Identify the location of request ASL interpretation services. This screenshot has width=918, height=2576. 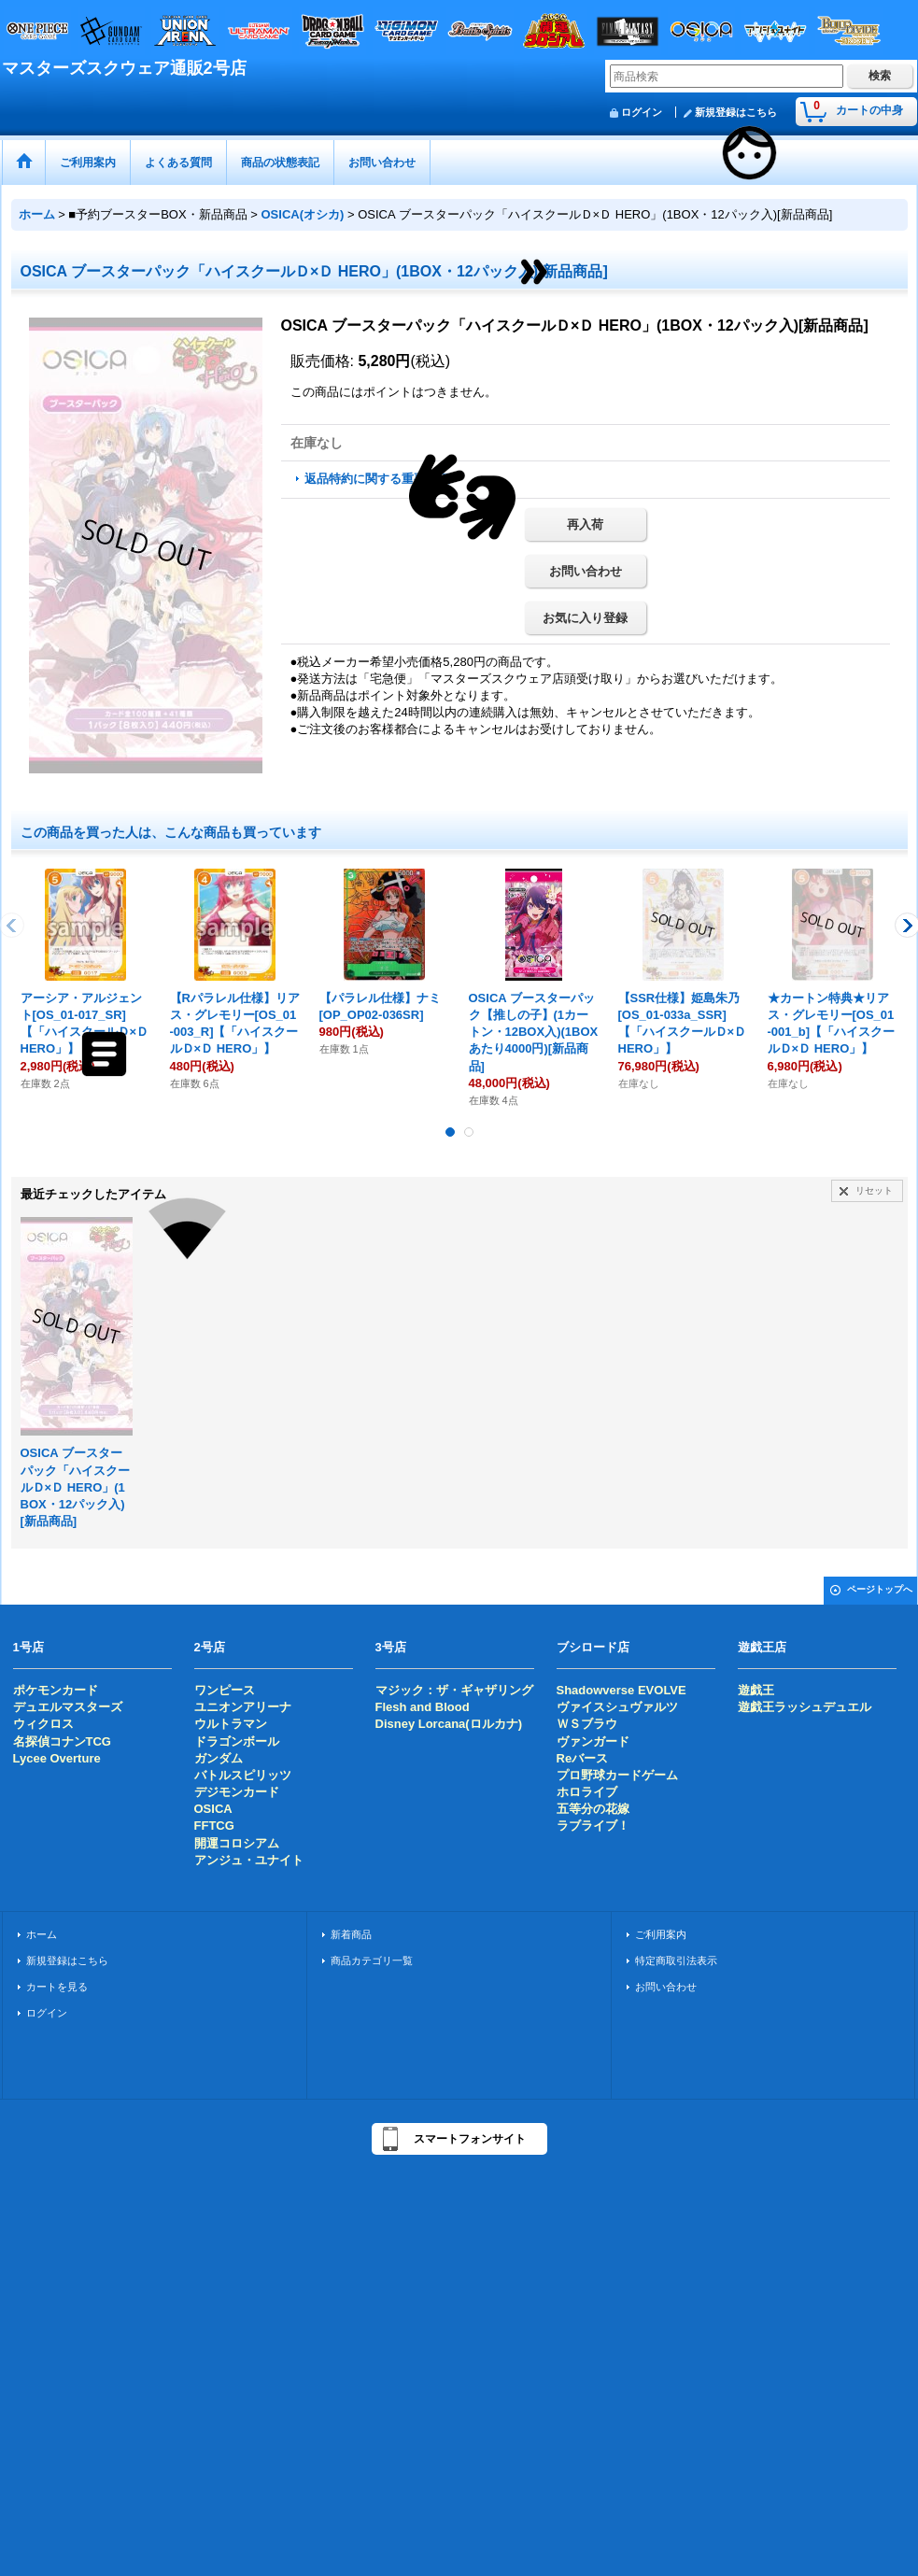
(462, 497).